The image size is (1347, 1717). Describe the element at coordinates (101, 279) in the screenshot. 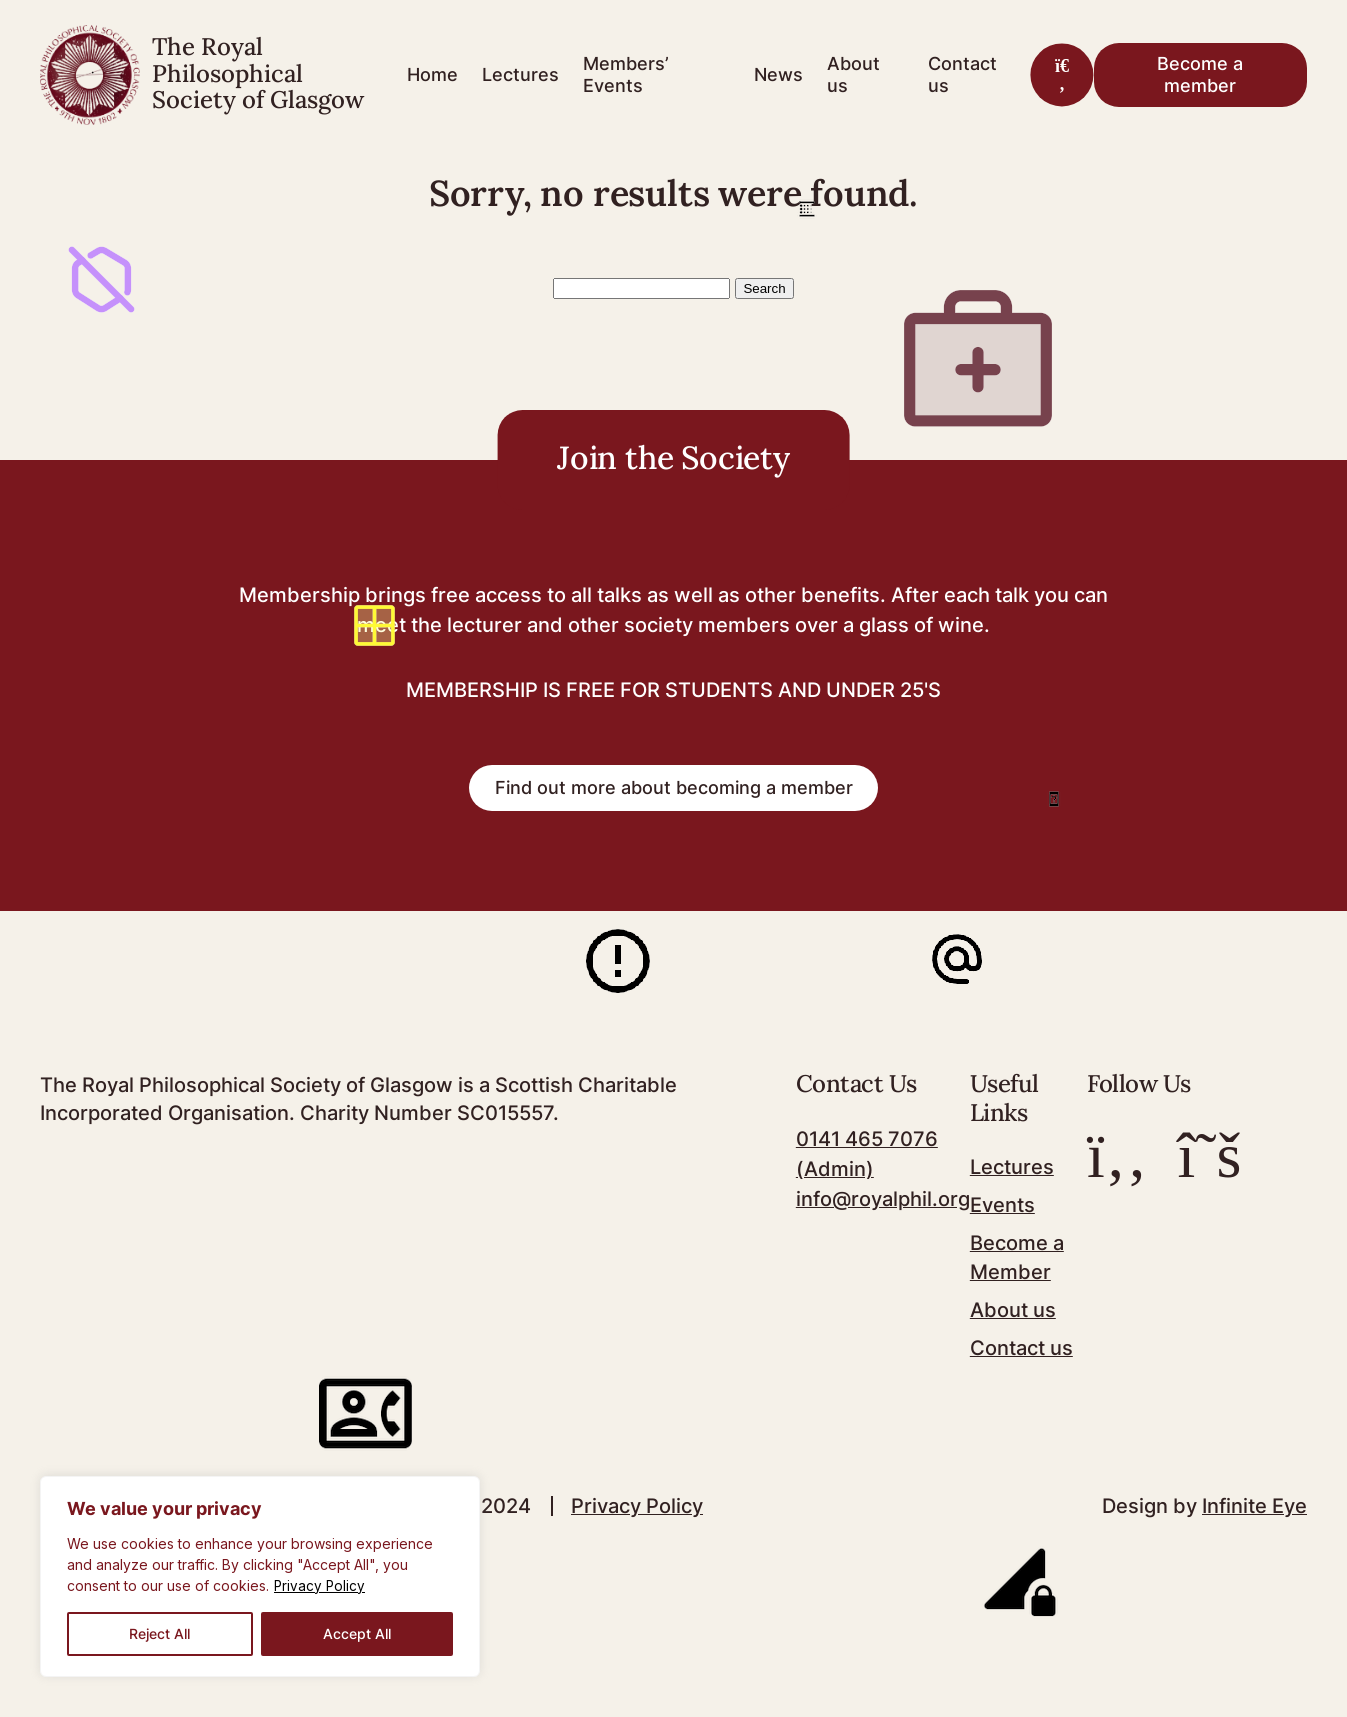

I see `disable or deactivate a feature` at that location.